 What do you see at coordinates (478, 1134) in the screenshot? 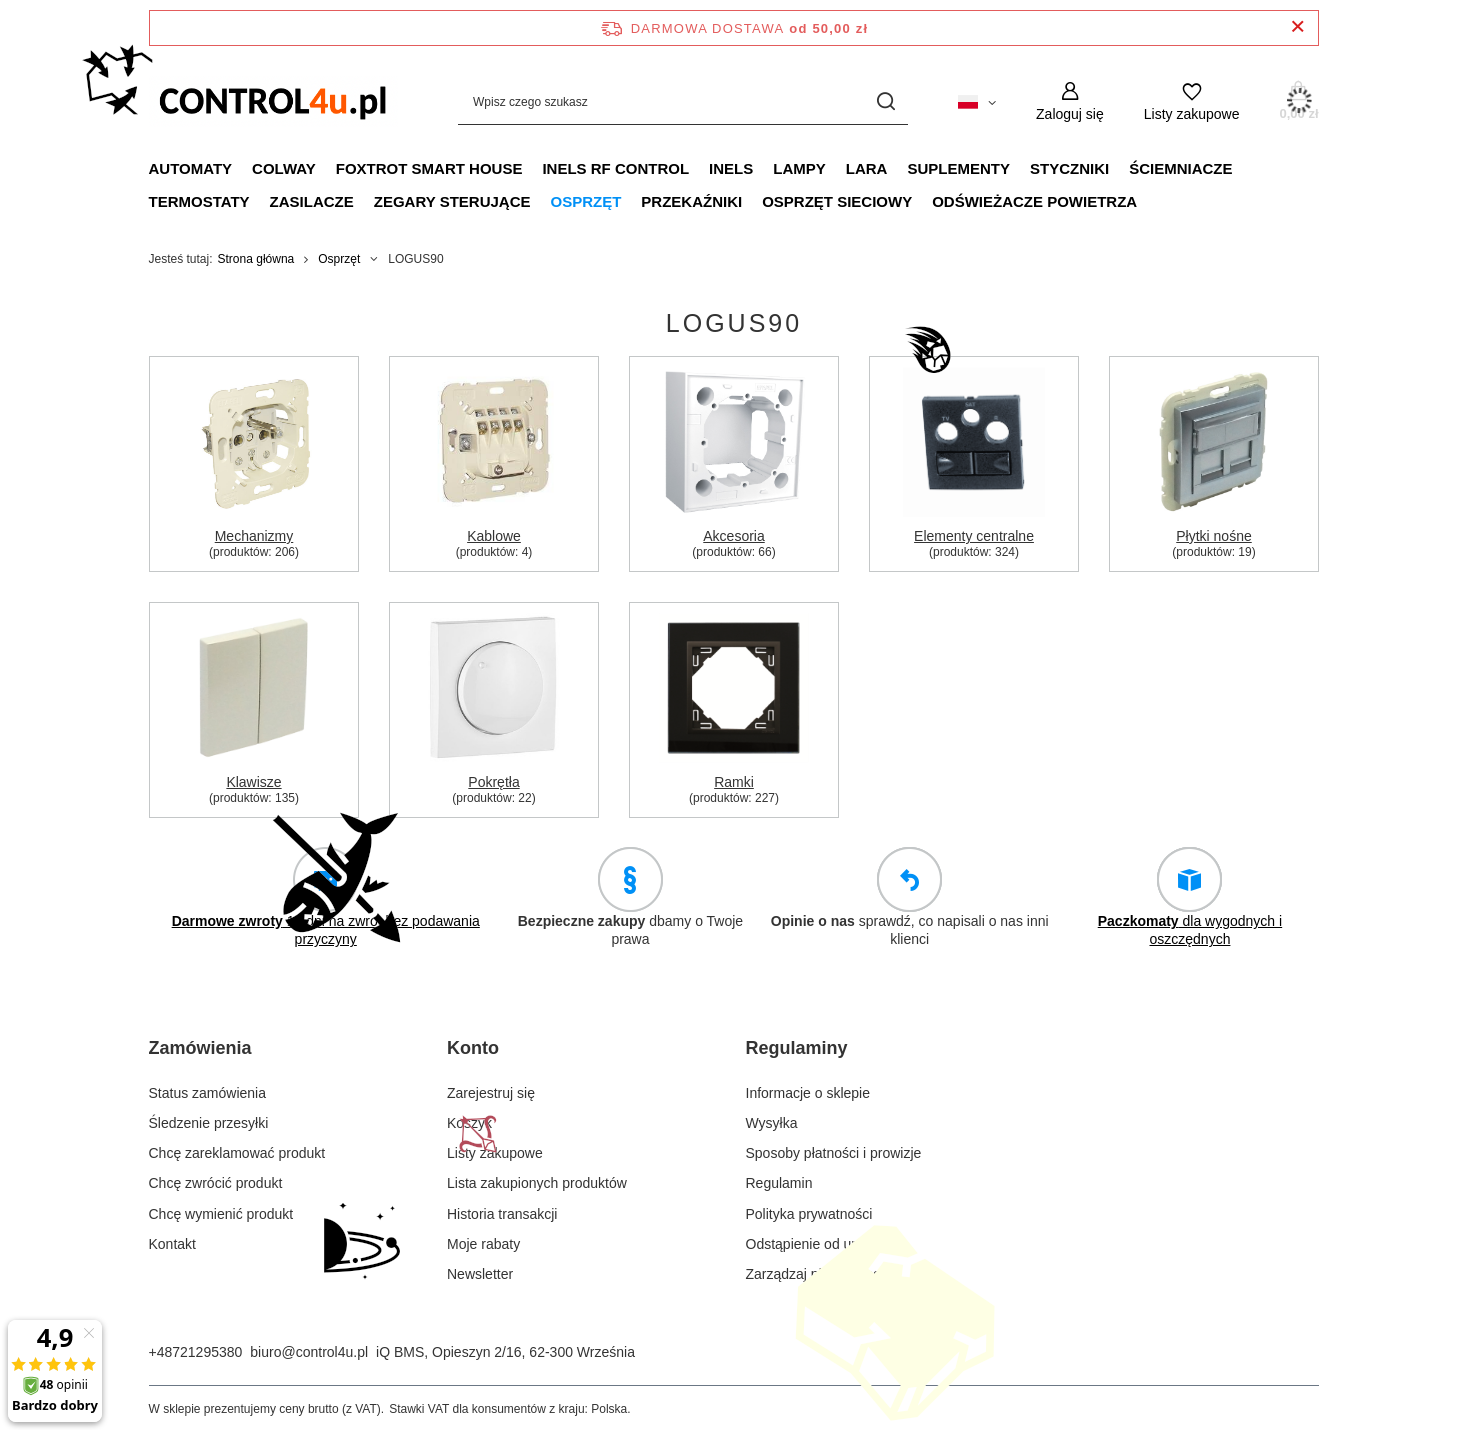
I see `select bow and arrow weapon` at bounding box center [478, 1134].